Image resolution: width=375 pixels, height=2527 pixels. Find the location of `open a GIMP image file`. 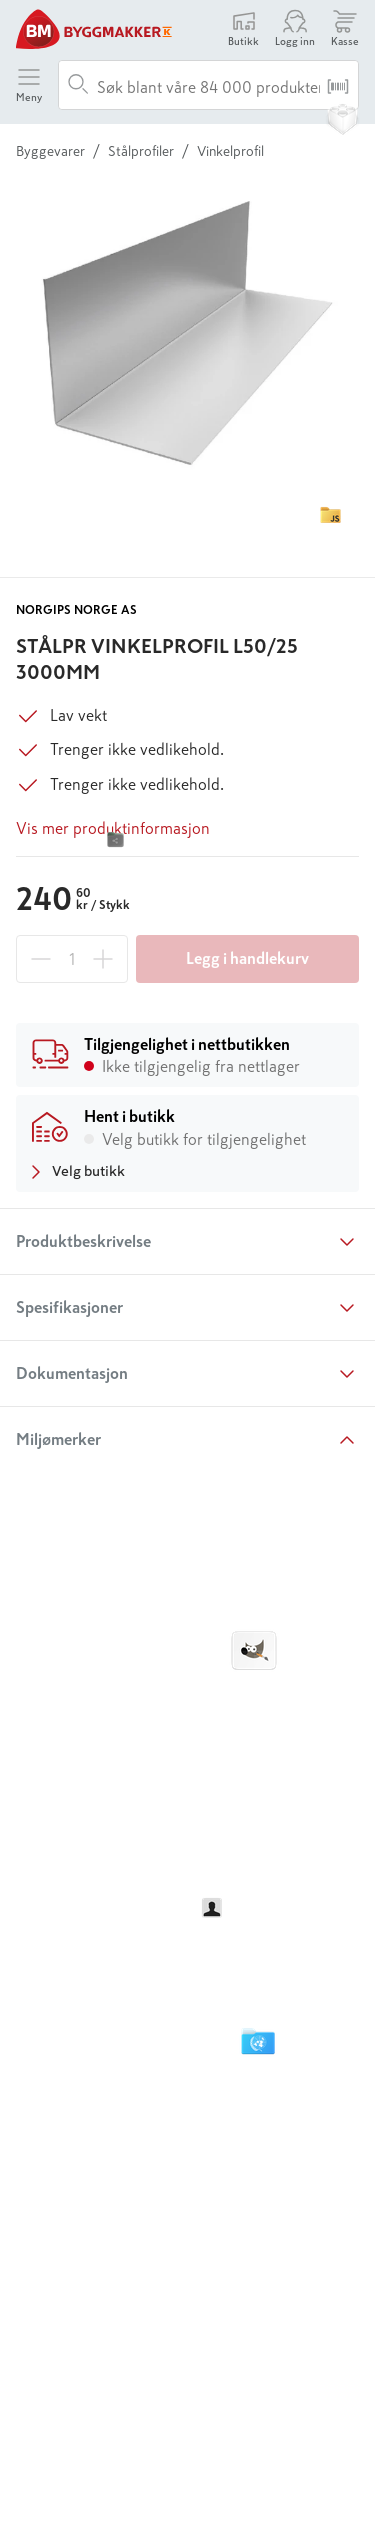

open a GIMP image file is located at coordinates (254, 1649).